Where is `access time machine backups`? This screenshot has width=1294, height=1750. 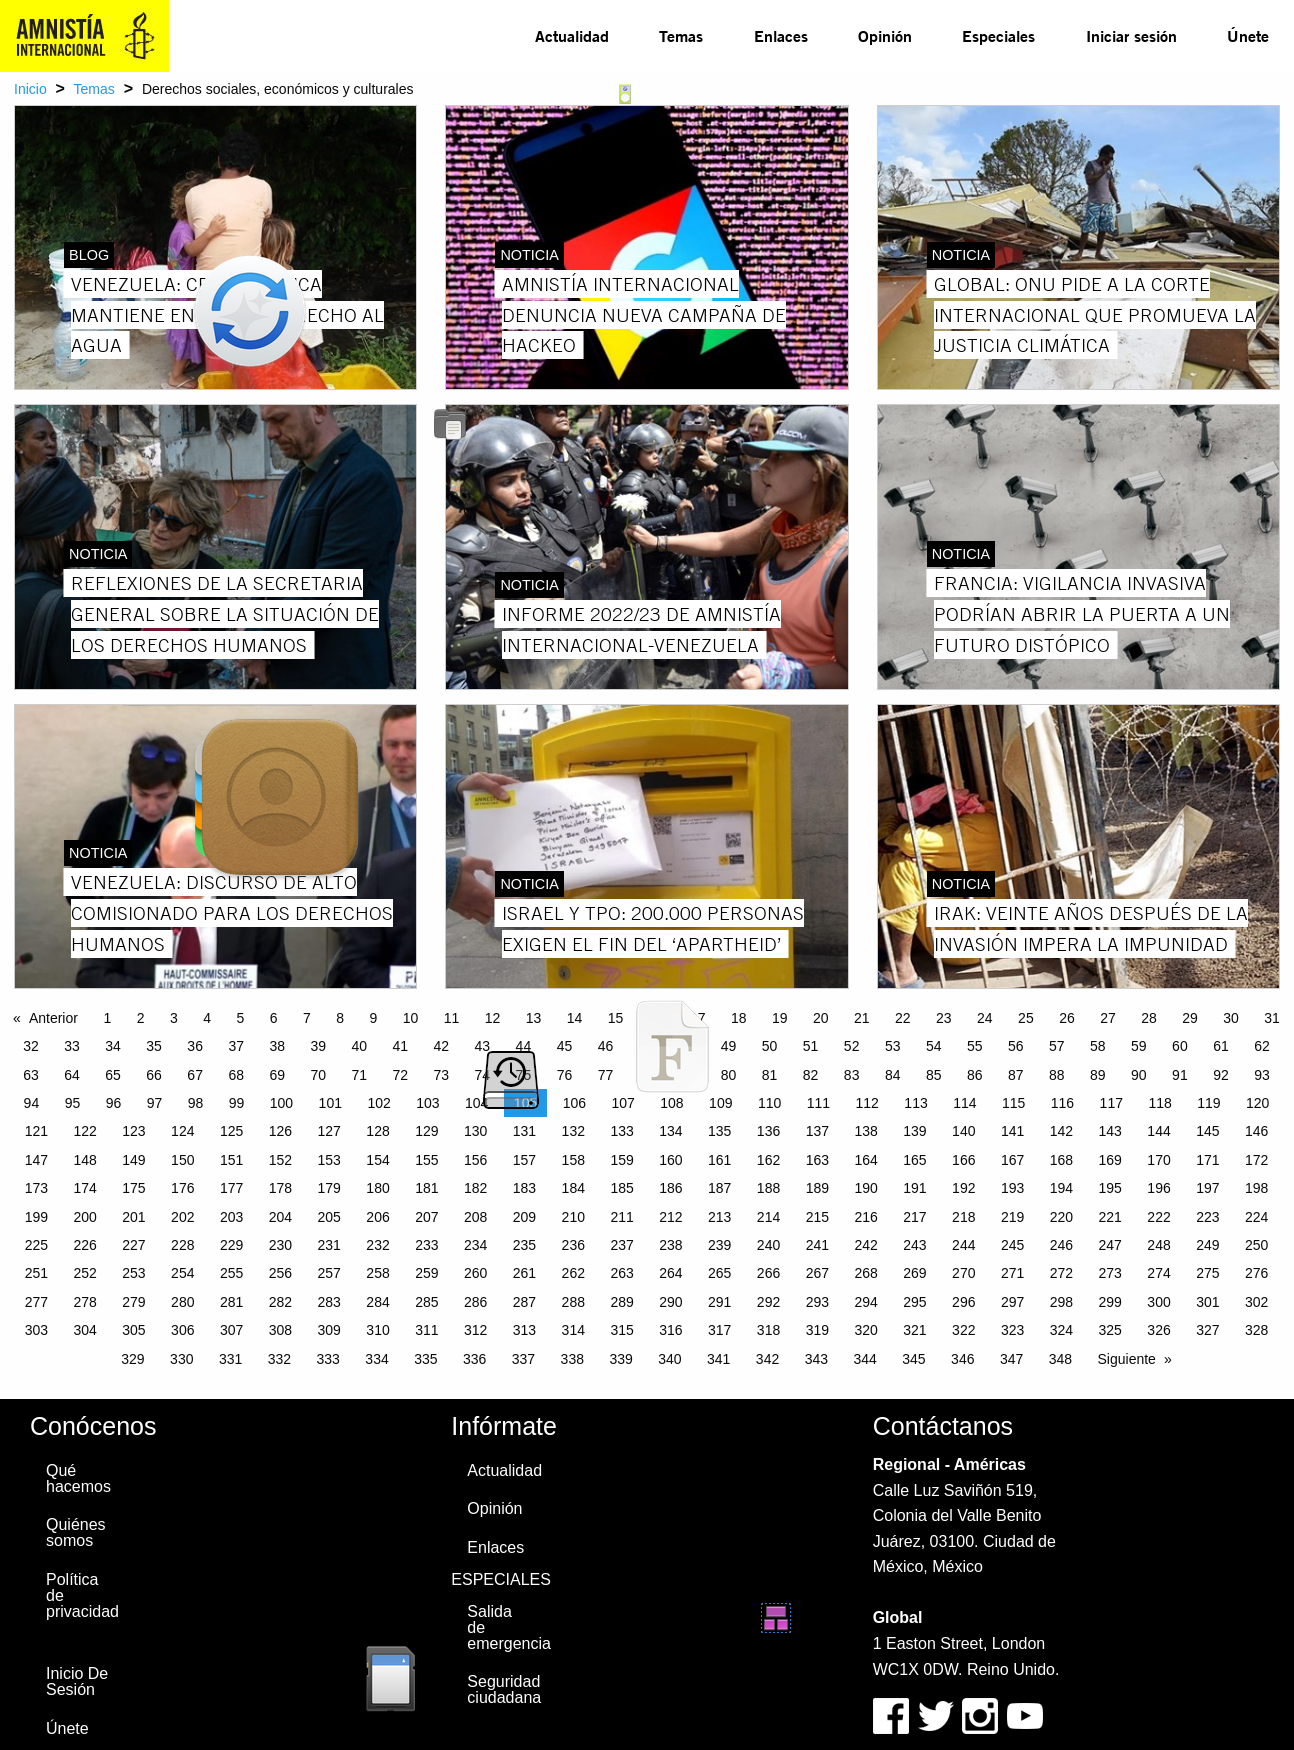 access time machine backups is located at coordinates (511, 1080).